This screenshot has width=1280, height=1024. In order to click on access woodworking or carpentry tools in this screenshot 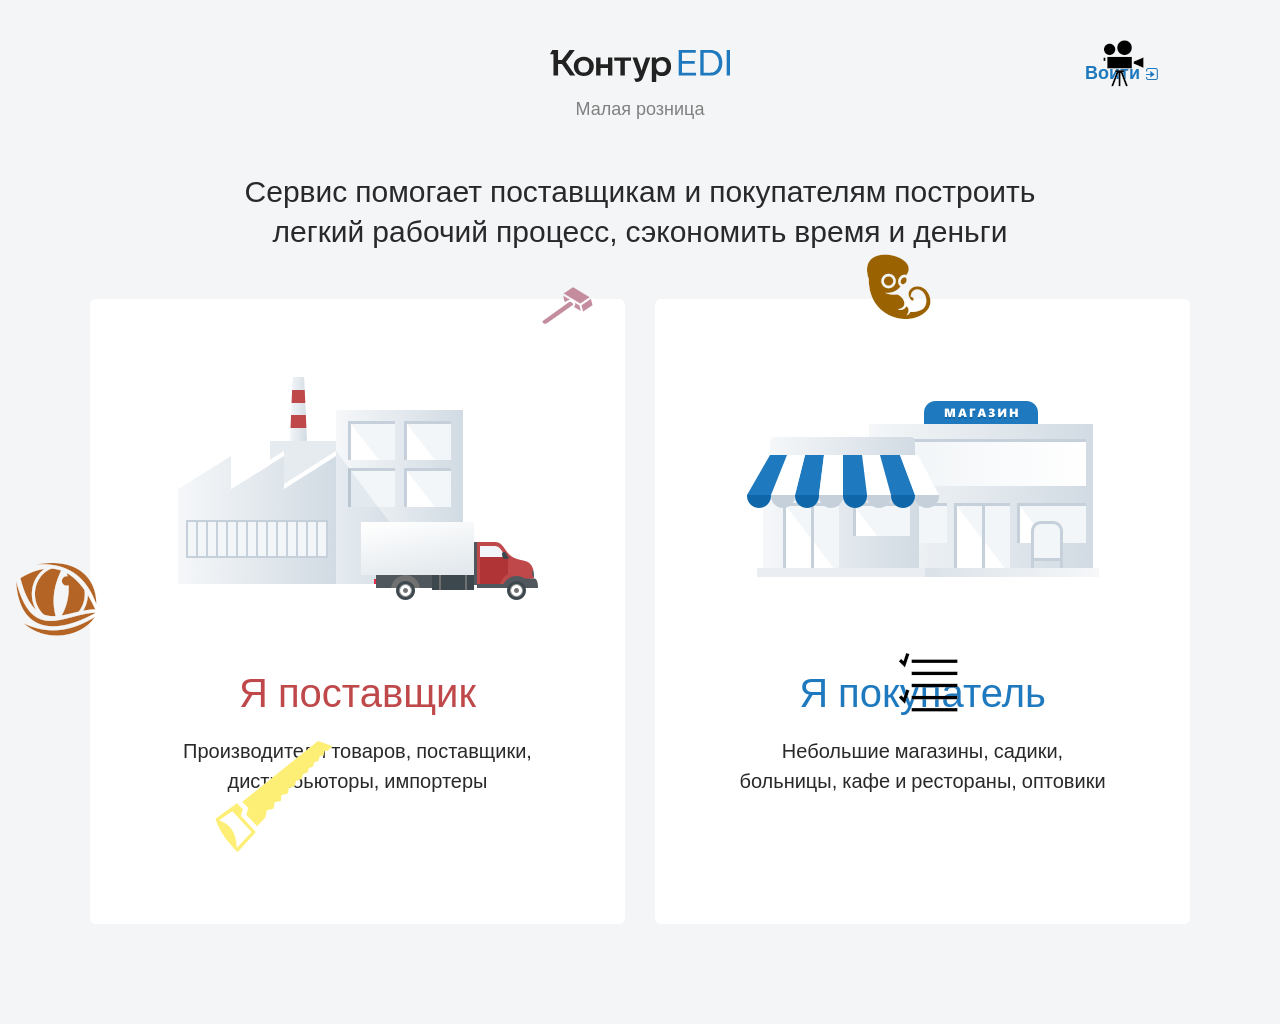, I will do `click(273, 797)`.